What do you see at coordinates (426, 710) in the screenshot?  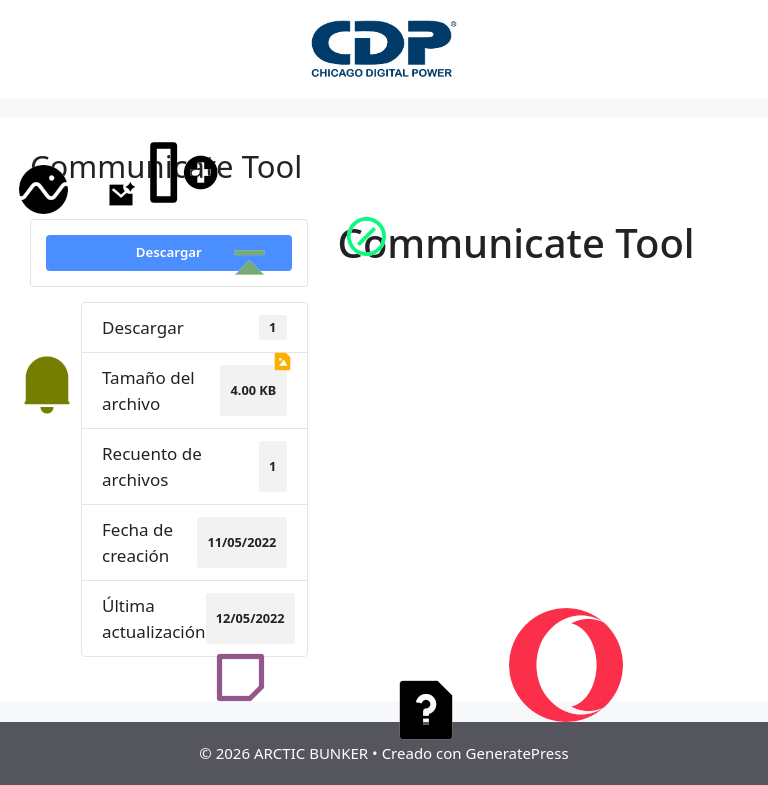 I see `unknown or unrecognized file type` at bounding box center [426, 710].